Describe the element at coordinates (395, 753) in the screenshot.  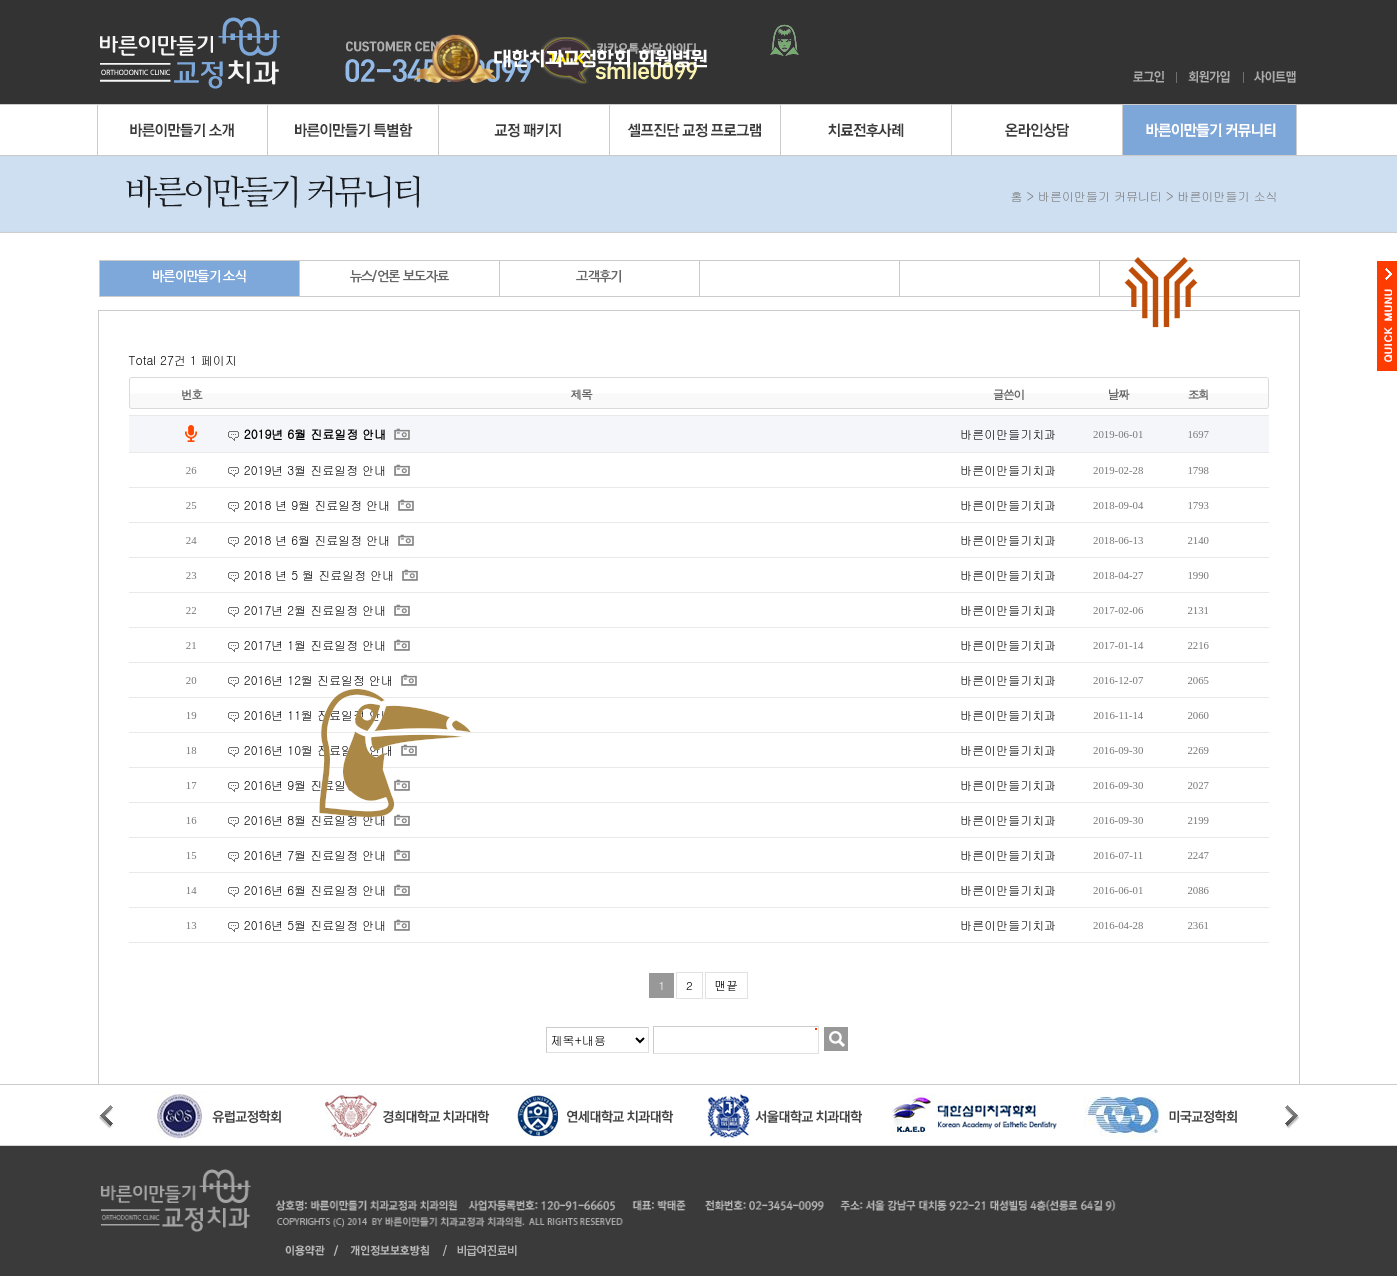
I see `decorative toucan icon for a tropical-themed game or app` at that location.